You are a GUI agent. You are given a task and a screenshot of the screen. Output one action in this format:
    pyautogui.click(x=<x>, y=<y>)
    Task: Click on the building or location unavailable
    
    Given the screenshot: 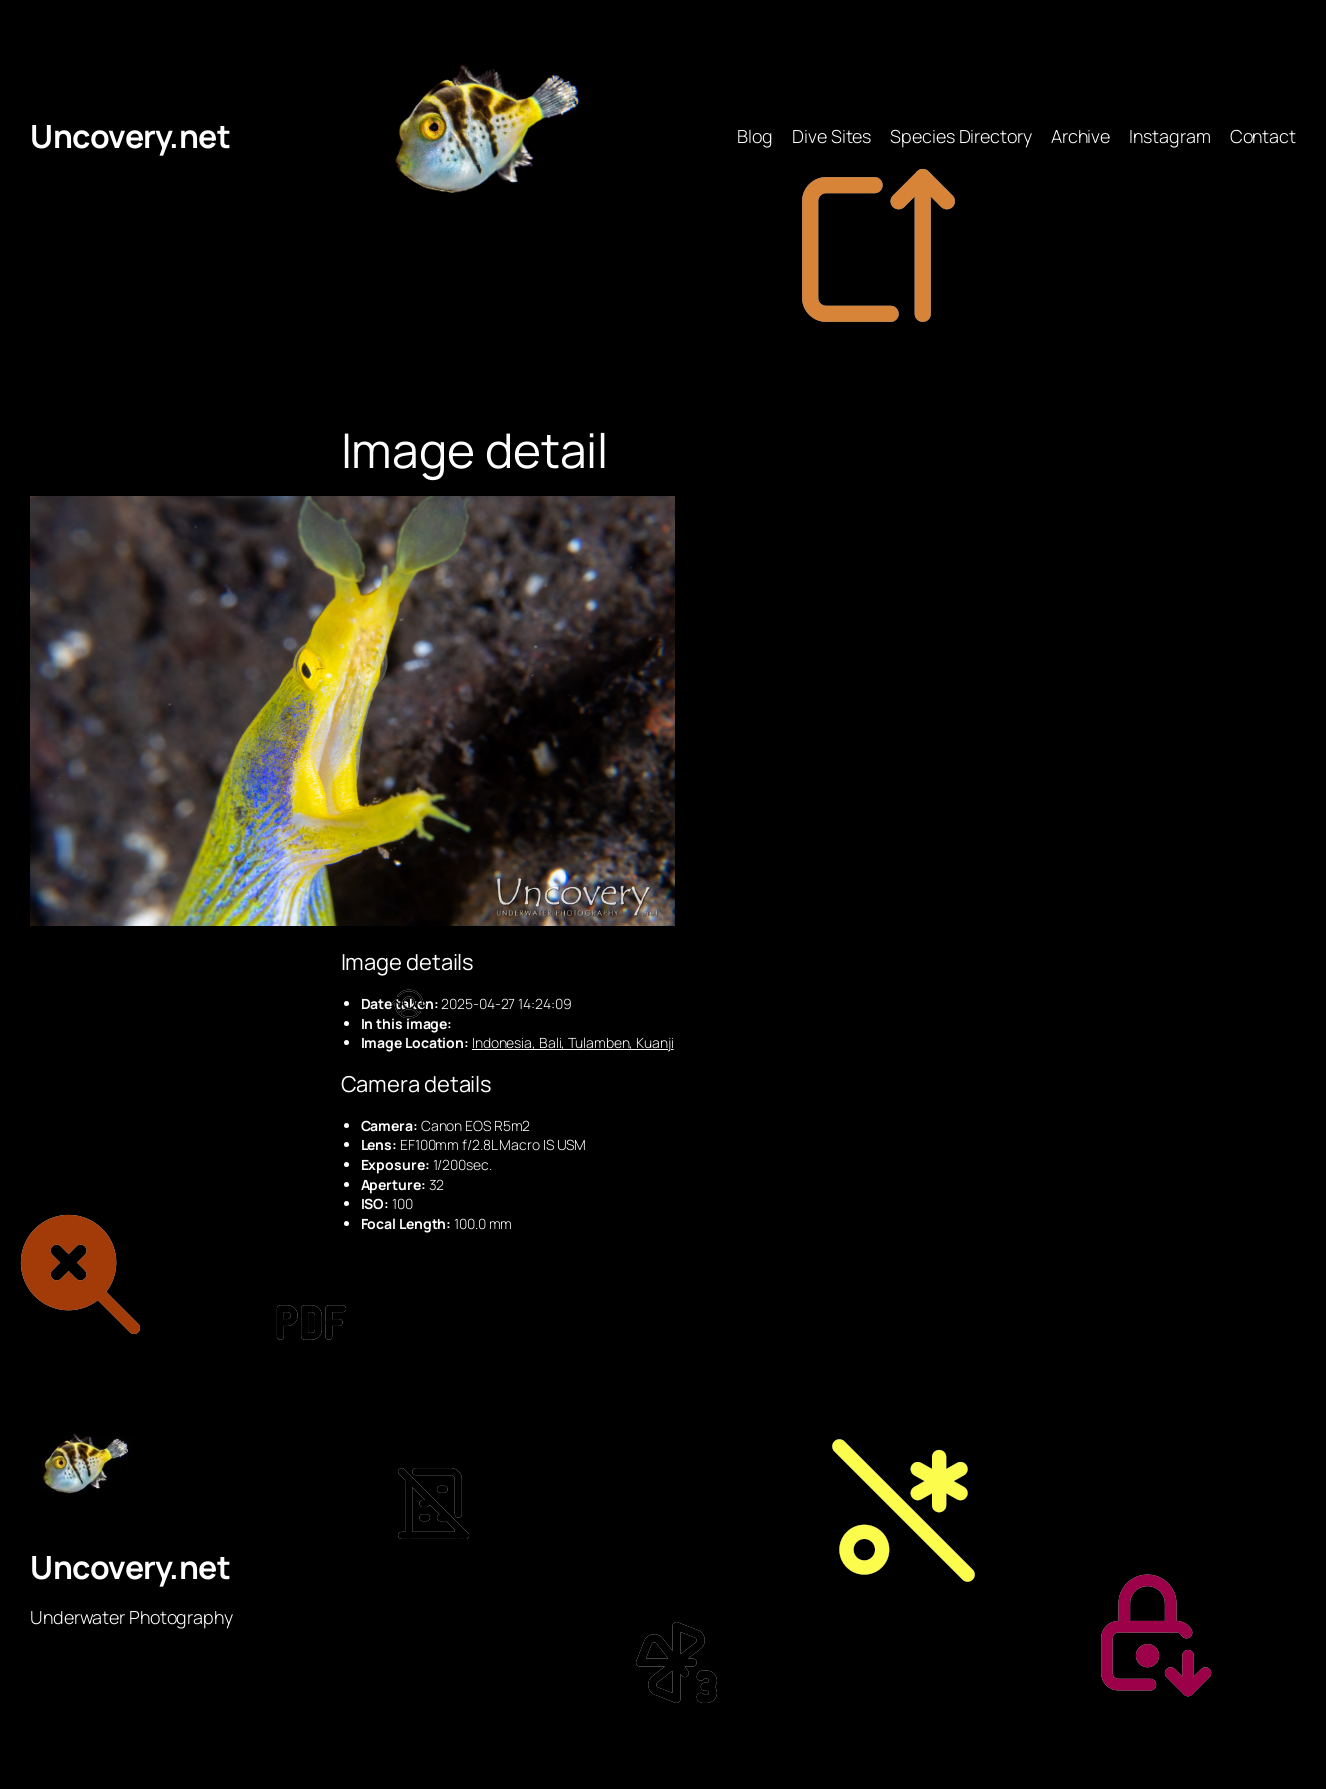 What is the action you would take?
    pyautogui.click(x=433, y=1503)
    